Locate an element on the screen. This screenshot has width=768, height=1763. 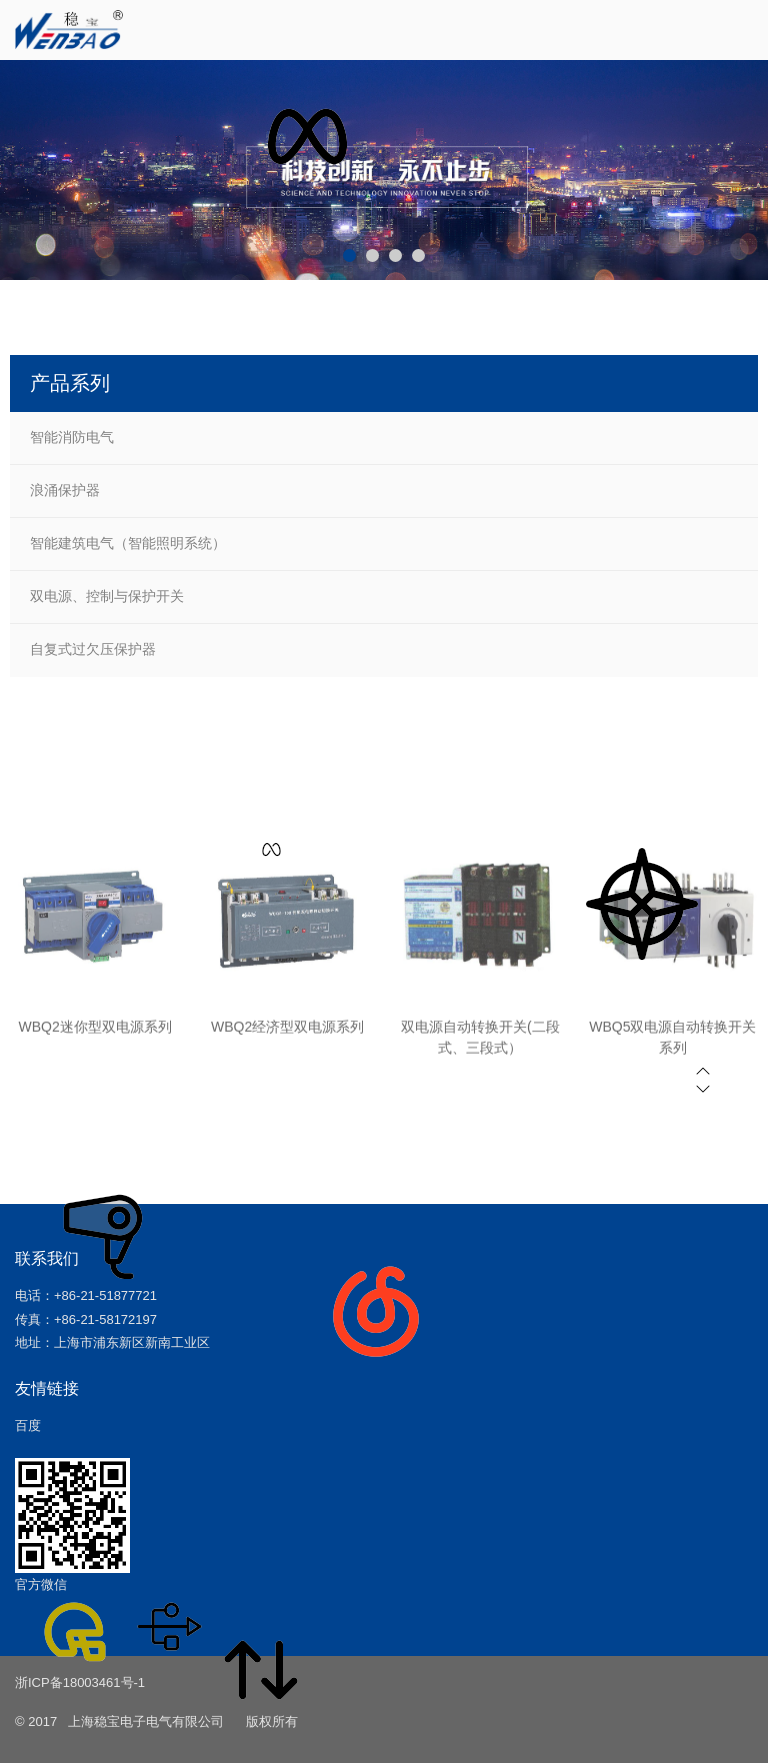
navigate or view map orientation is located at coordinates (642, 904).